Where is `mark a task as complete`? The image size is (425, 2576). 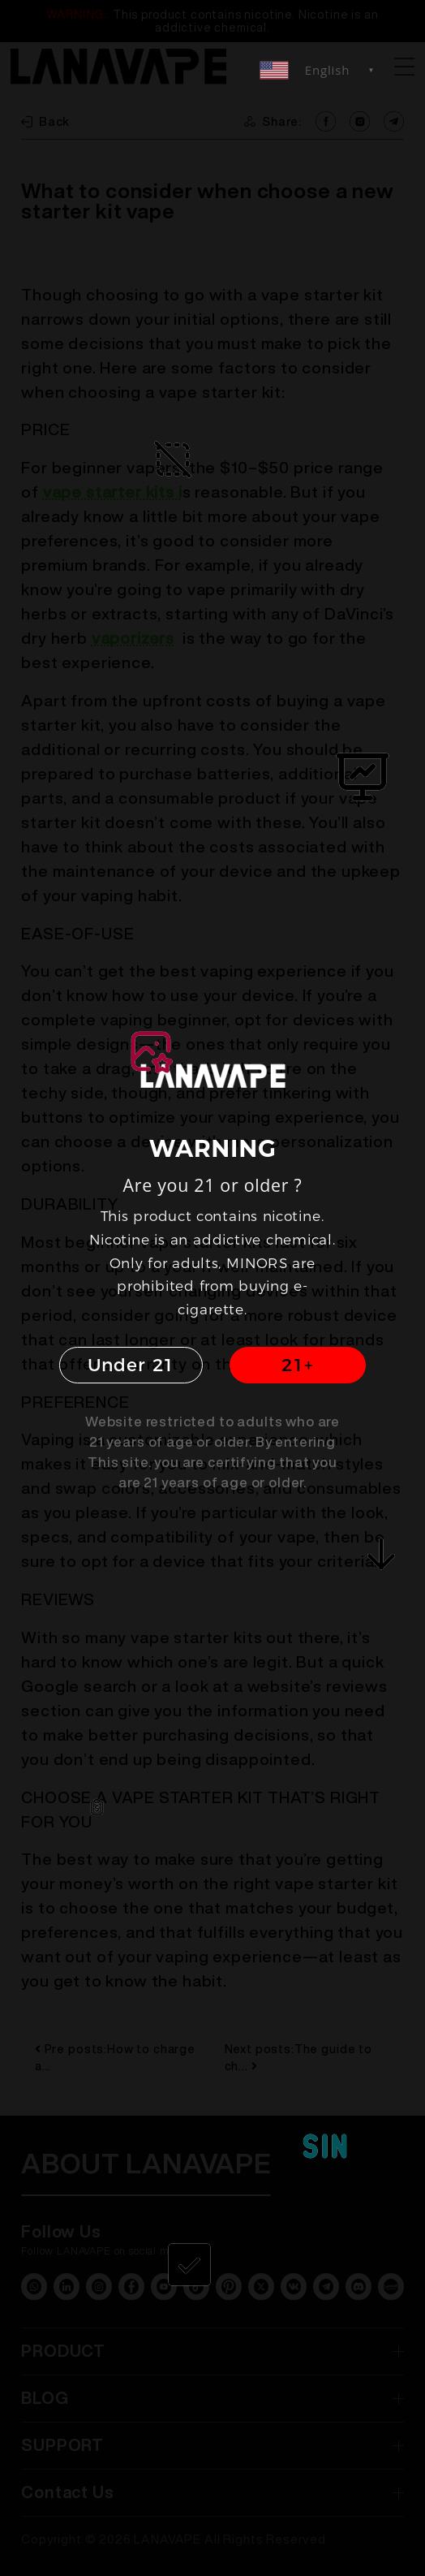
mark a task as complete is located at coordinates (189, 2264).